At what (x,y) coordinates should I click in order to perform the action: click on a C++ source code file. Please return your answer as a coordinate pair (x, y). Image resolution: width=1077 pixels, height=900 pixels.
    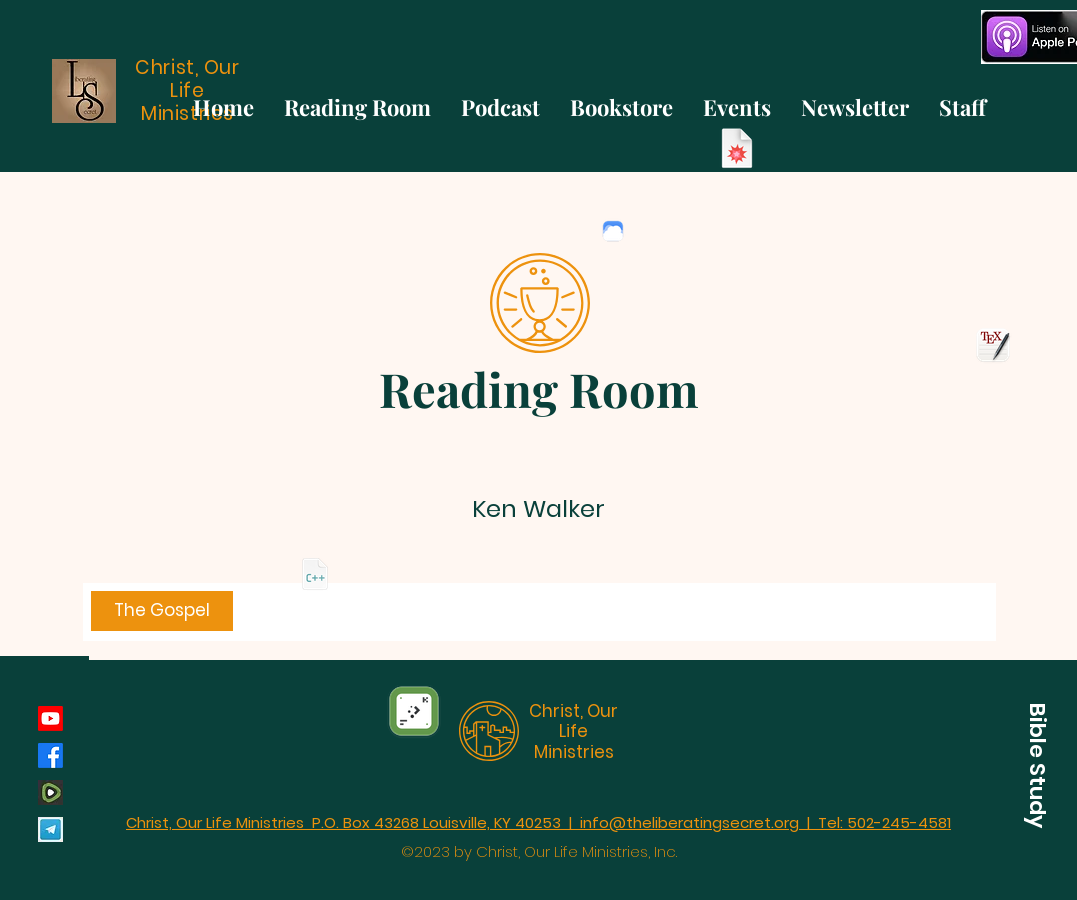
    Looking at the image, I should click on (315, 574).